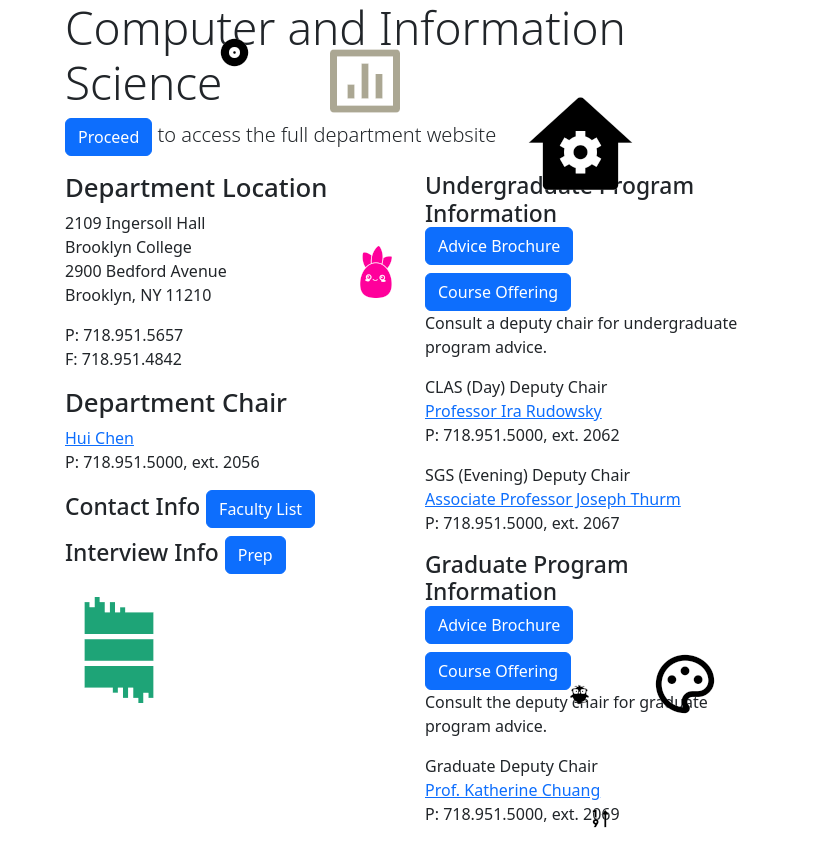  I want to click on RxDB database logo, so click(119, 650).